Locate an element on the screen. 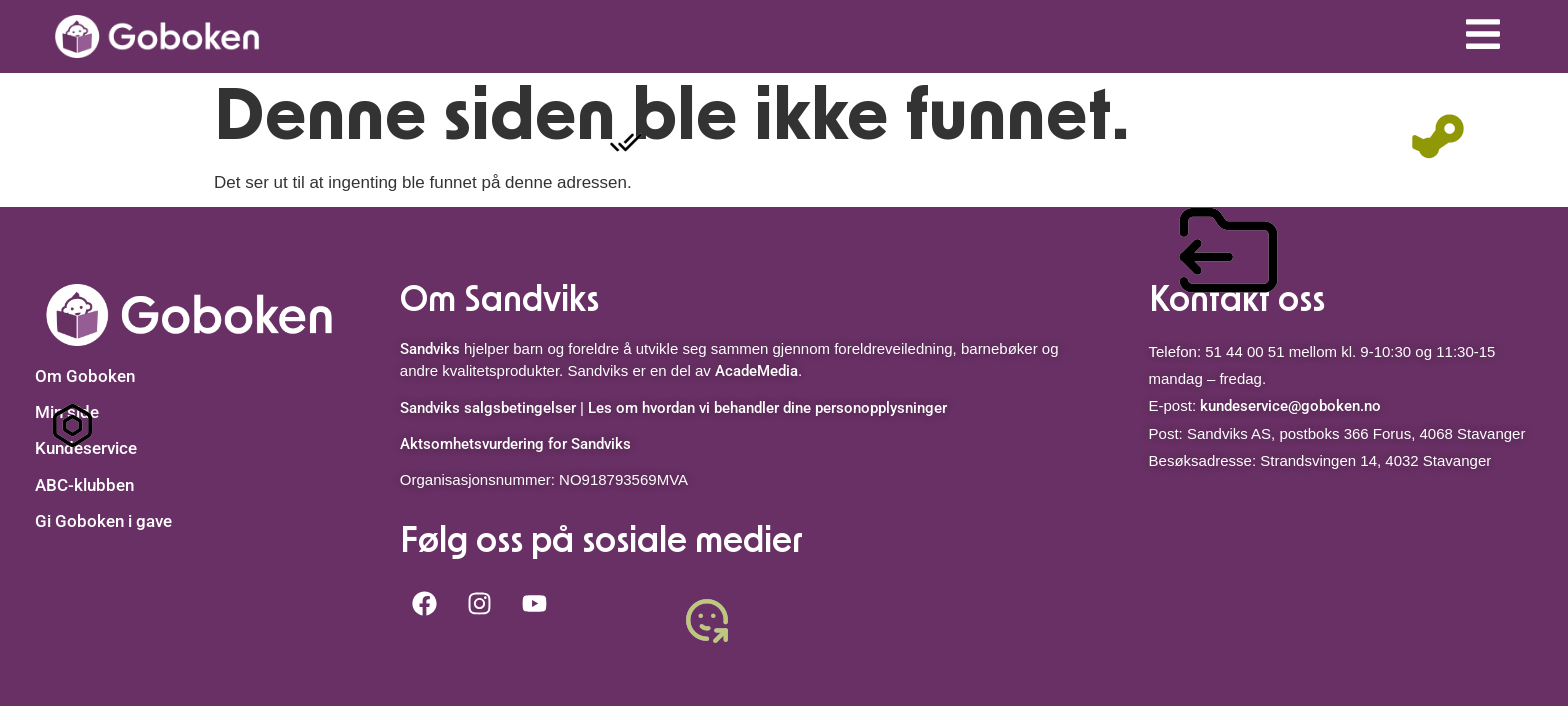  access assembly or component management is located at coordinates (72, 425).